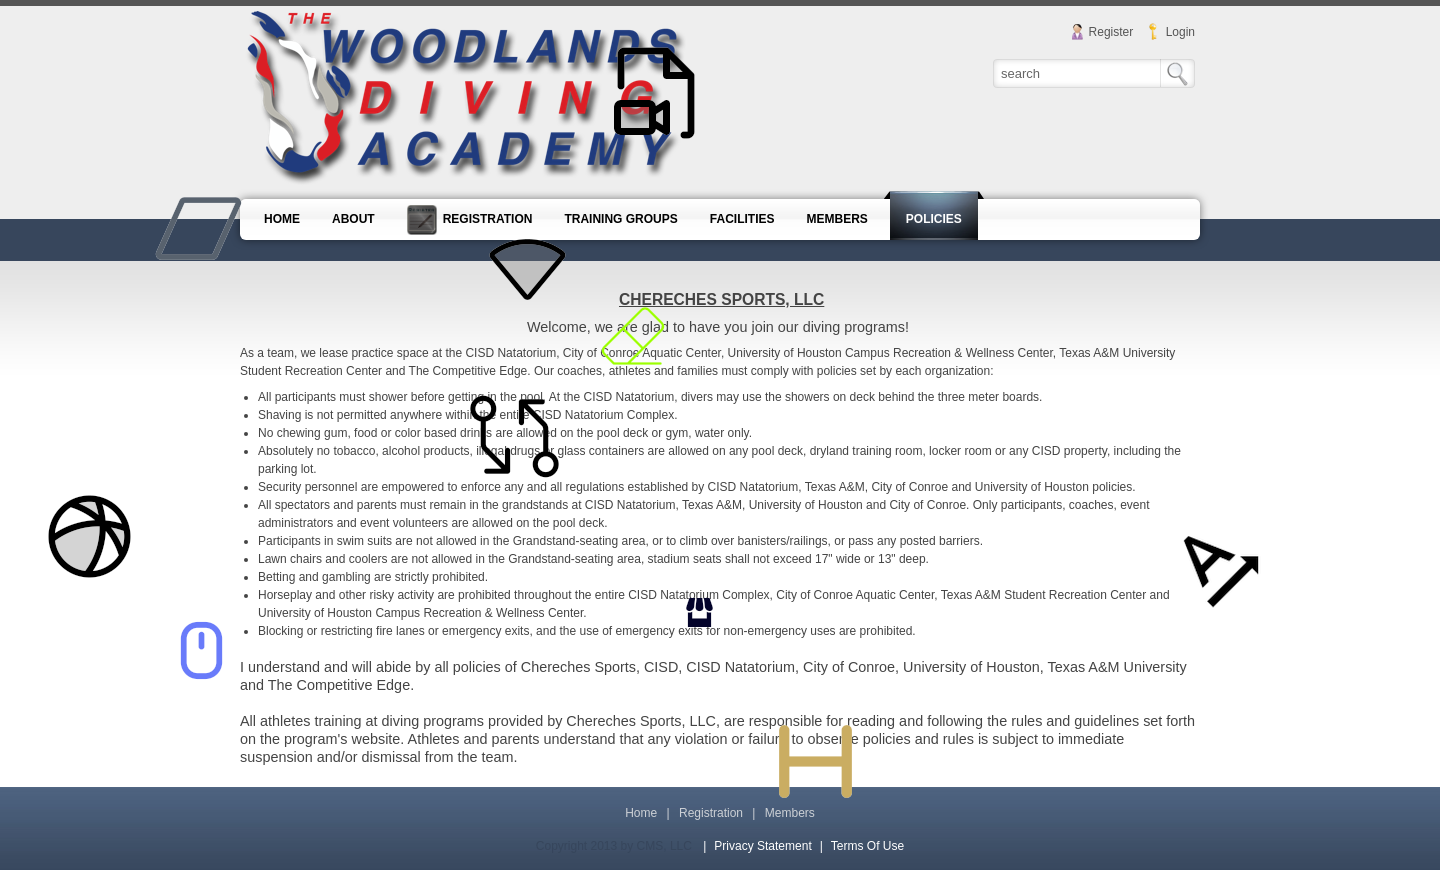  What do you see at coordinates (527, 269) in the screenshot?
I see `strong wifi signal connected` at bounding box center [527, 269].